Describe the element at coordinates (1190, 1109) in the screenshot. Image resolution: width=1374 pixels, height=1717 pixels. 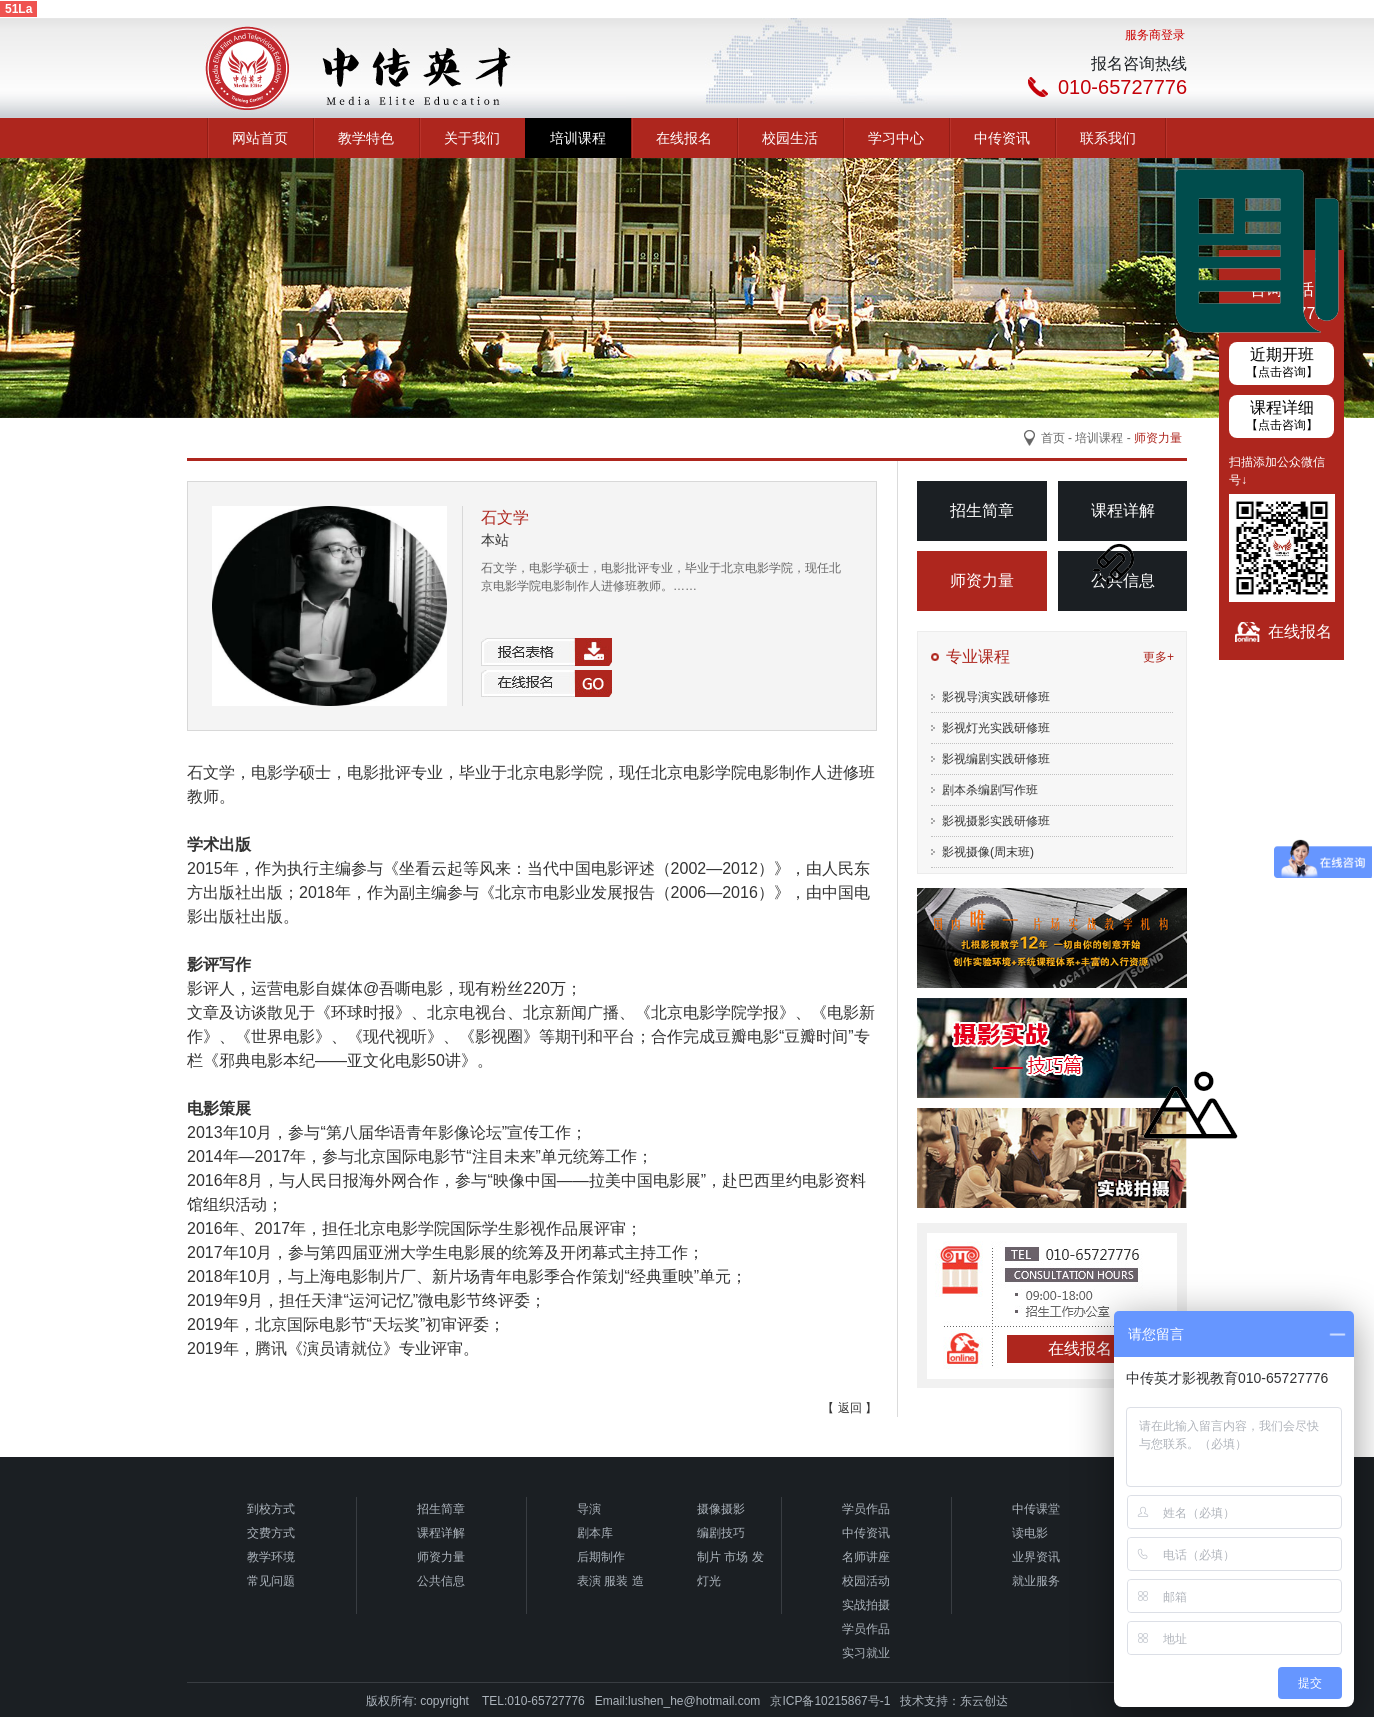
I see `view landscape or nature photos` at that location.